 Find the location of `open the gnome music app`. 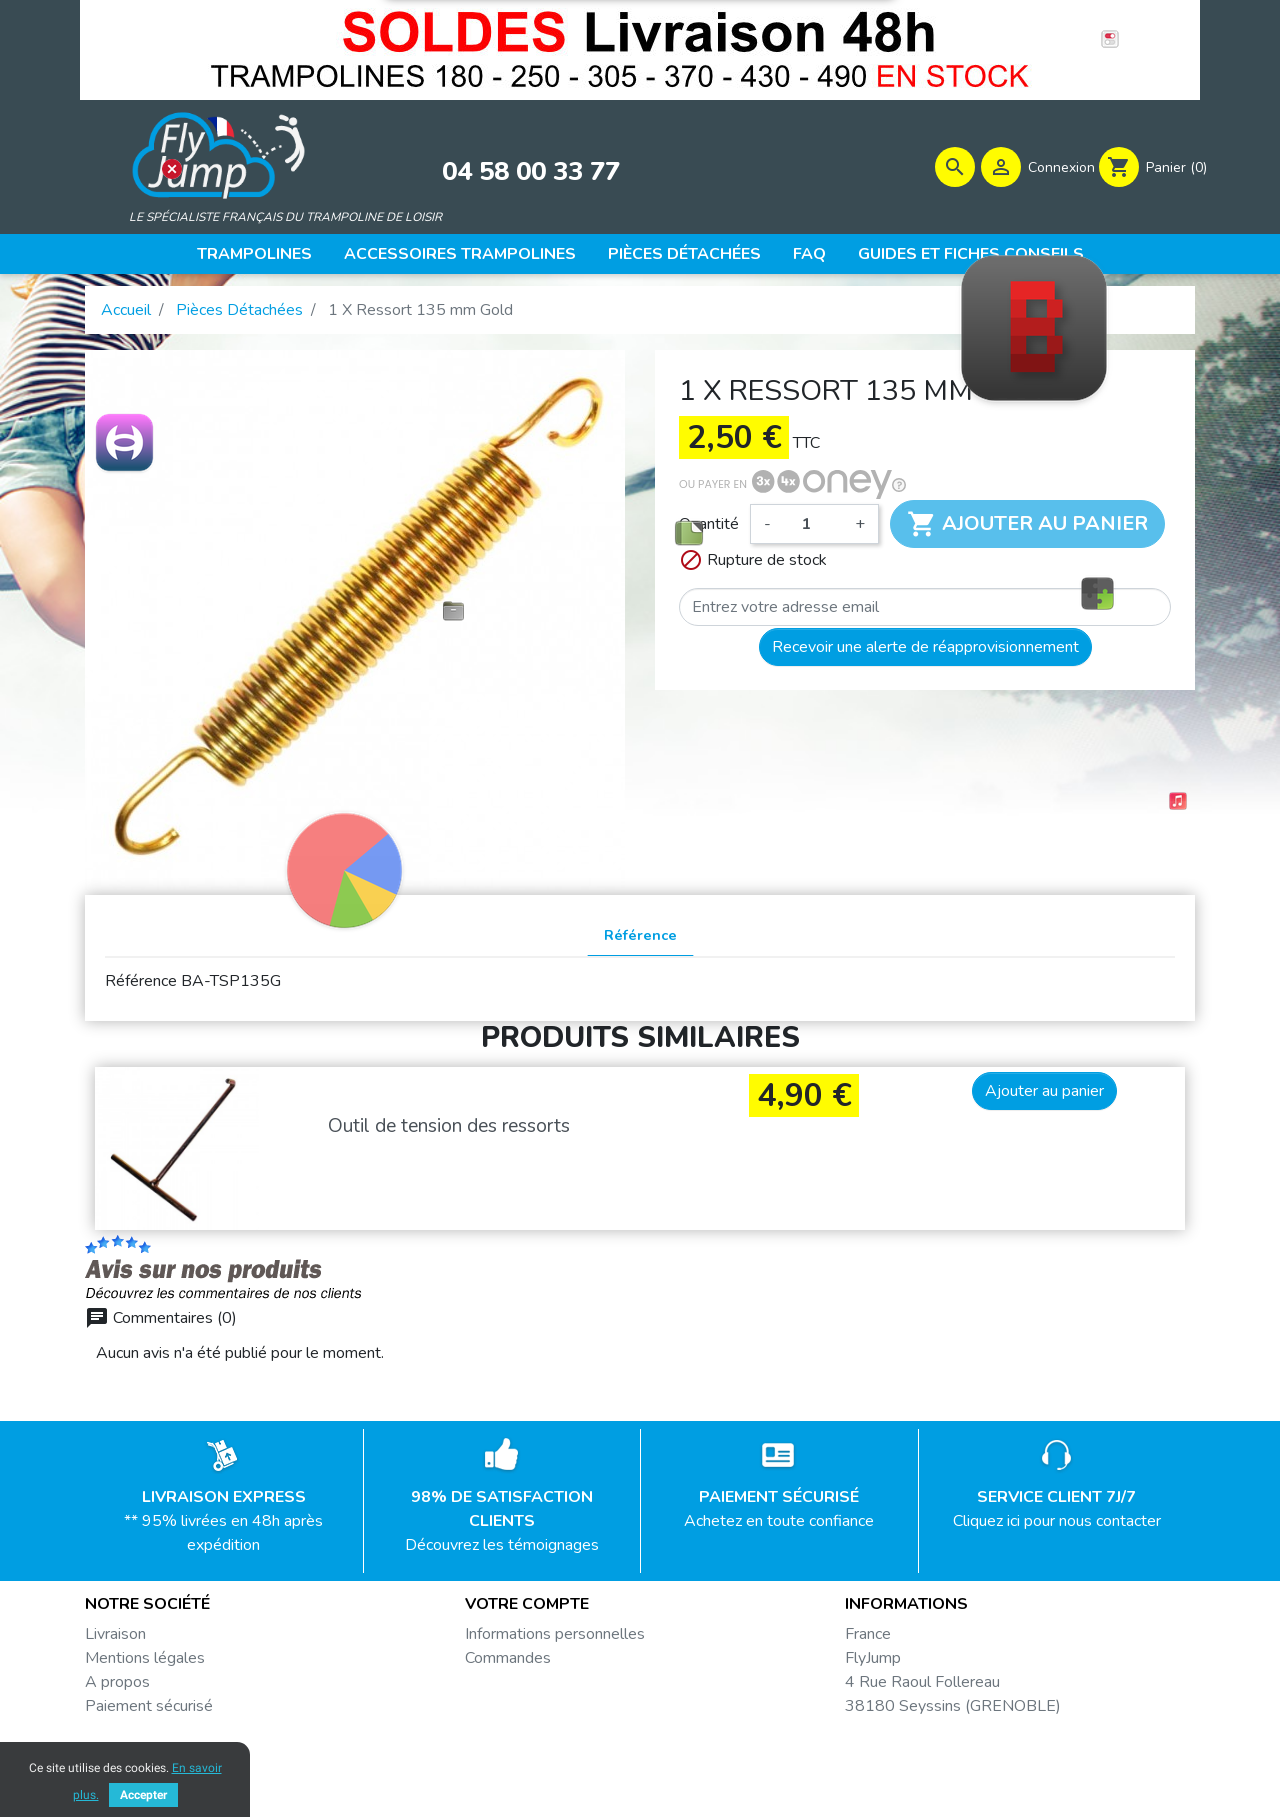

open the gnome music app is located at coordinates (1178, 801).